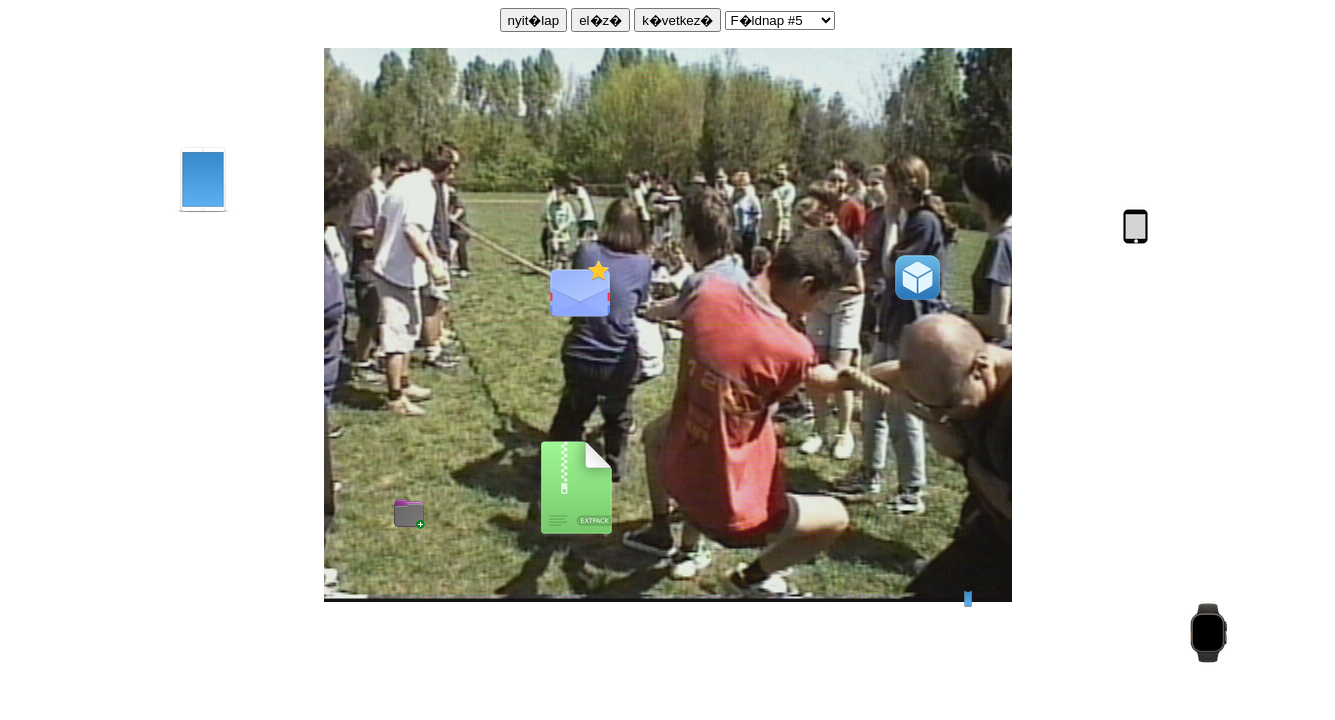 This screenshot has width=1335, height=720. I want to click on create a new folder, so click(409, 513).